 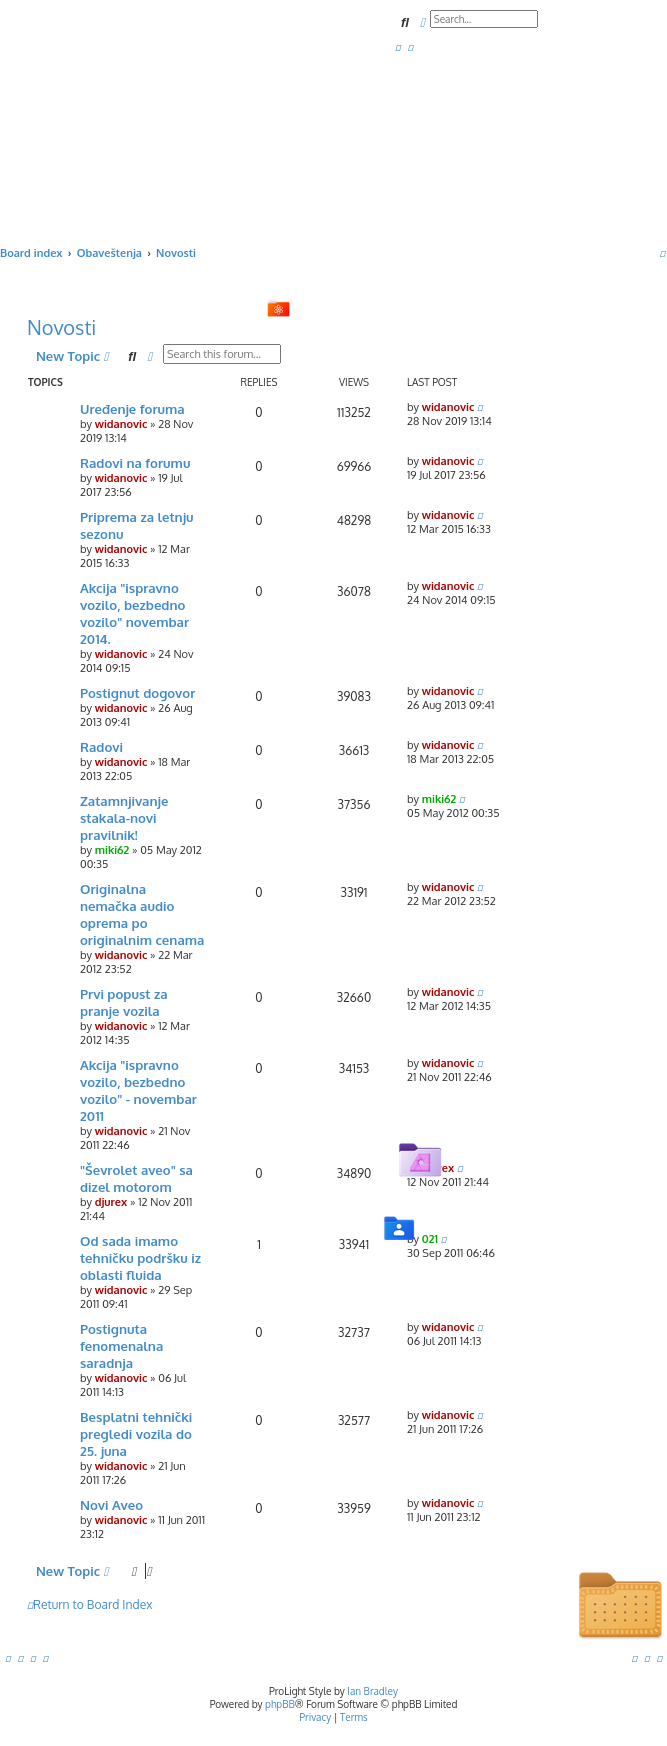 What do you see at coordinates (278, 308) in the screenshot?
I see `open physics course materials folder` at bounding box center [278, 308].